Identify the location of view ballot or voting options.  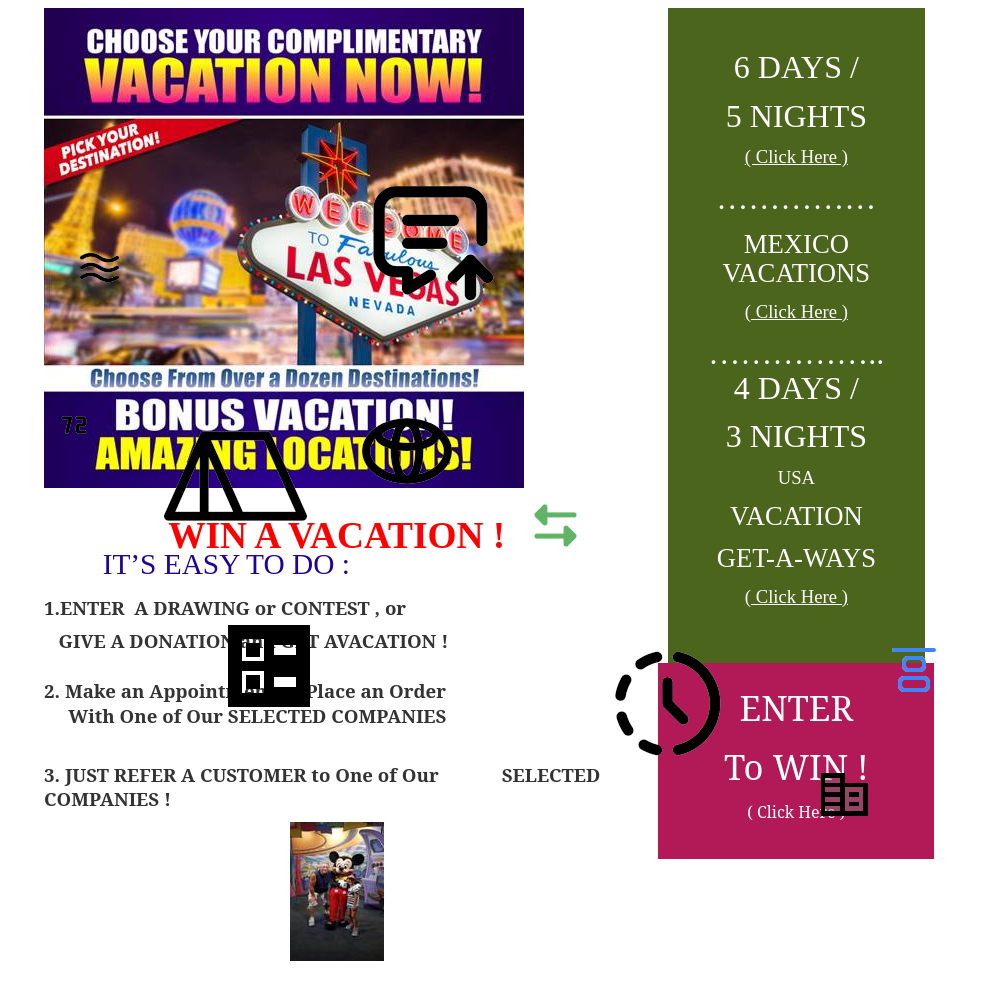
(269, 666).